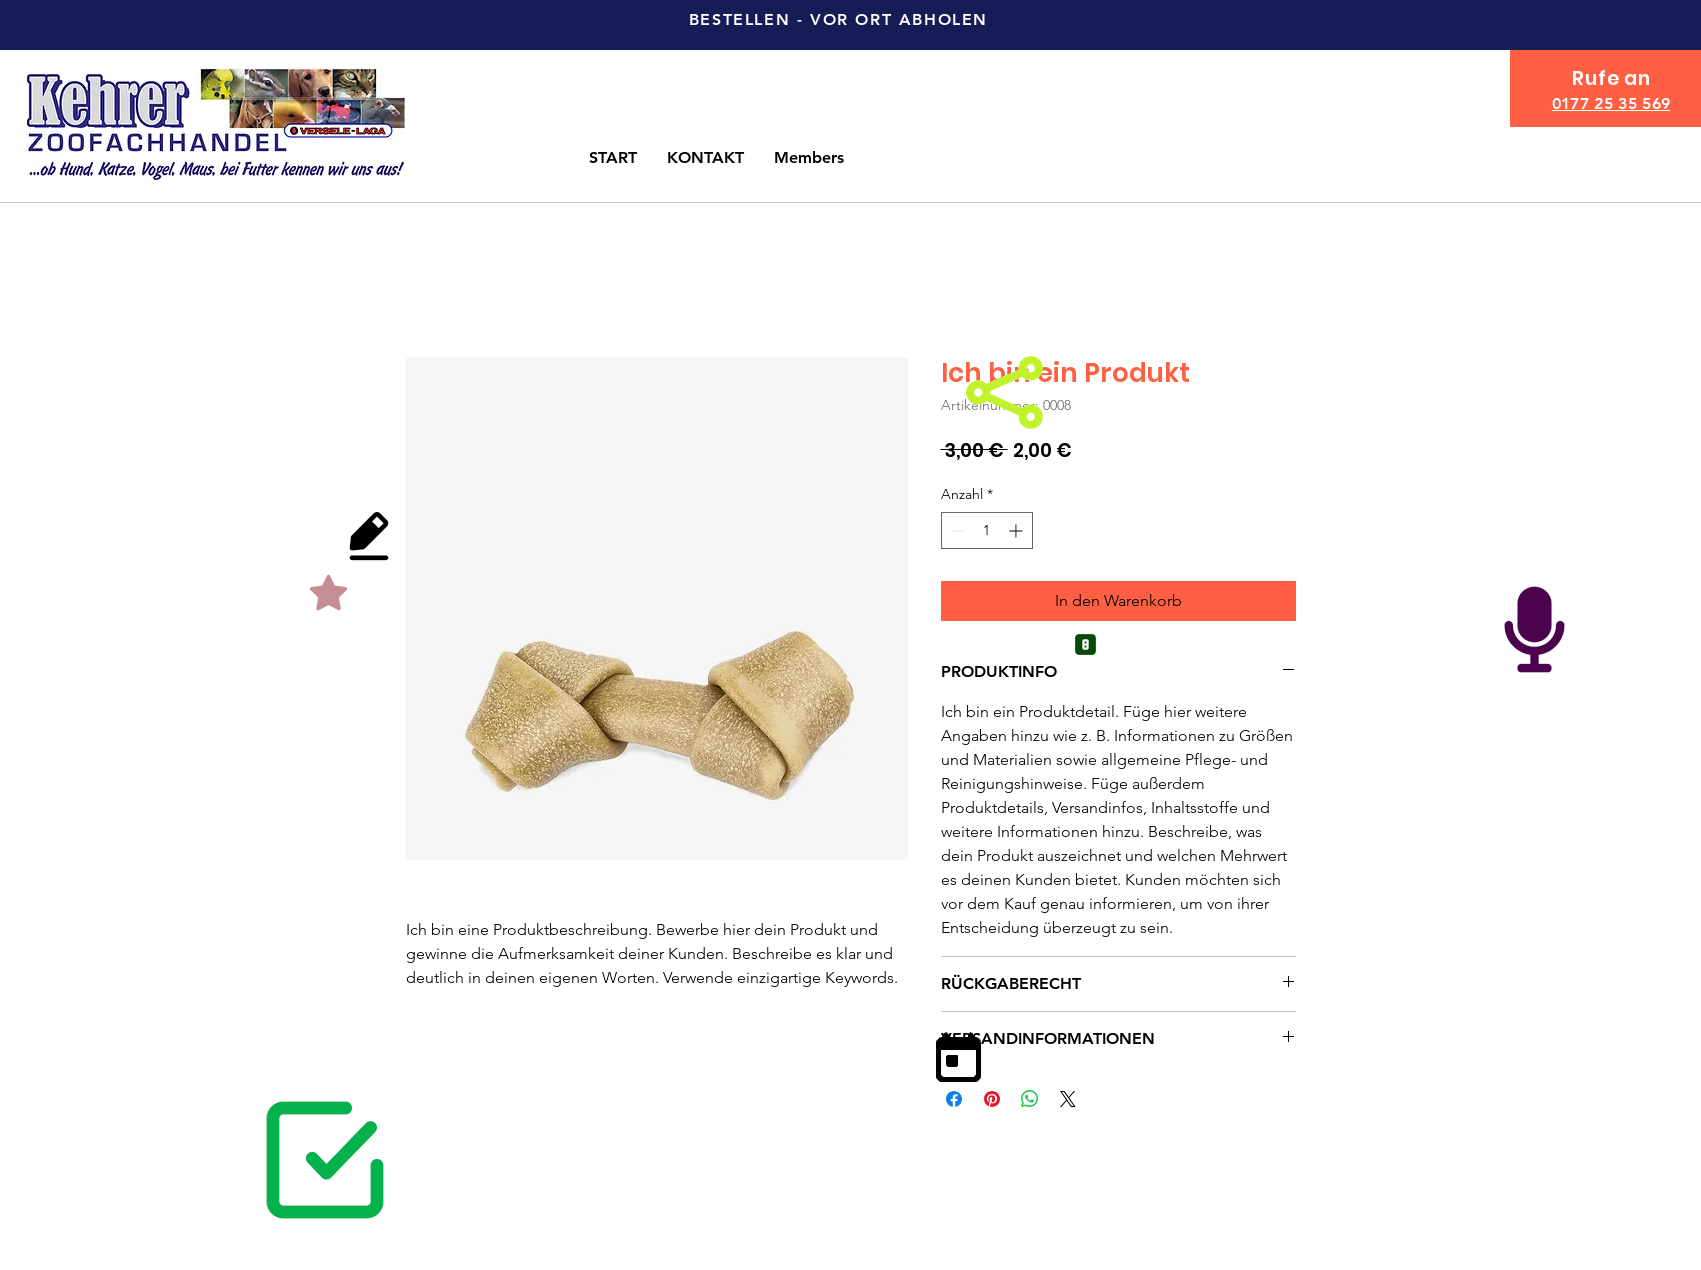 This screenshot has height=1270, width=1701. I want to click on share this content with others, so click(1006, 392).